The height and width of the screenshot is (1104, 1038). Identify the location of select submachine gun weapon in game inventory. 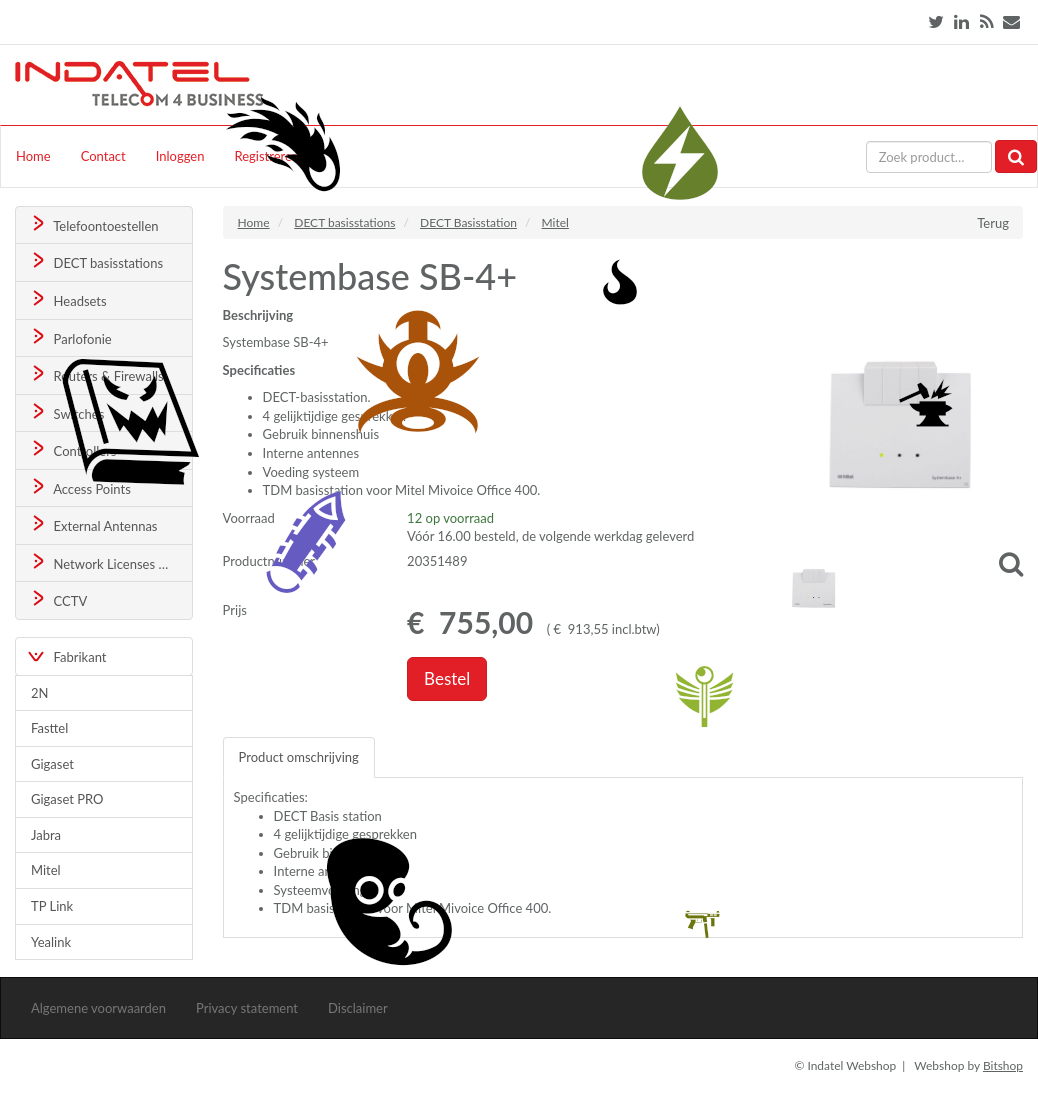
(702, 924).